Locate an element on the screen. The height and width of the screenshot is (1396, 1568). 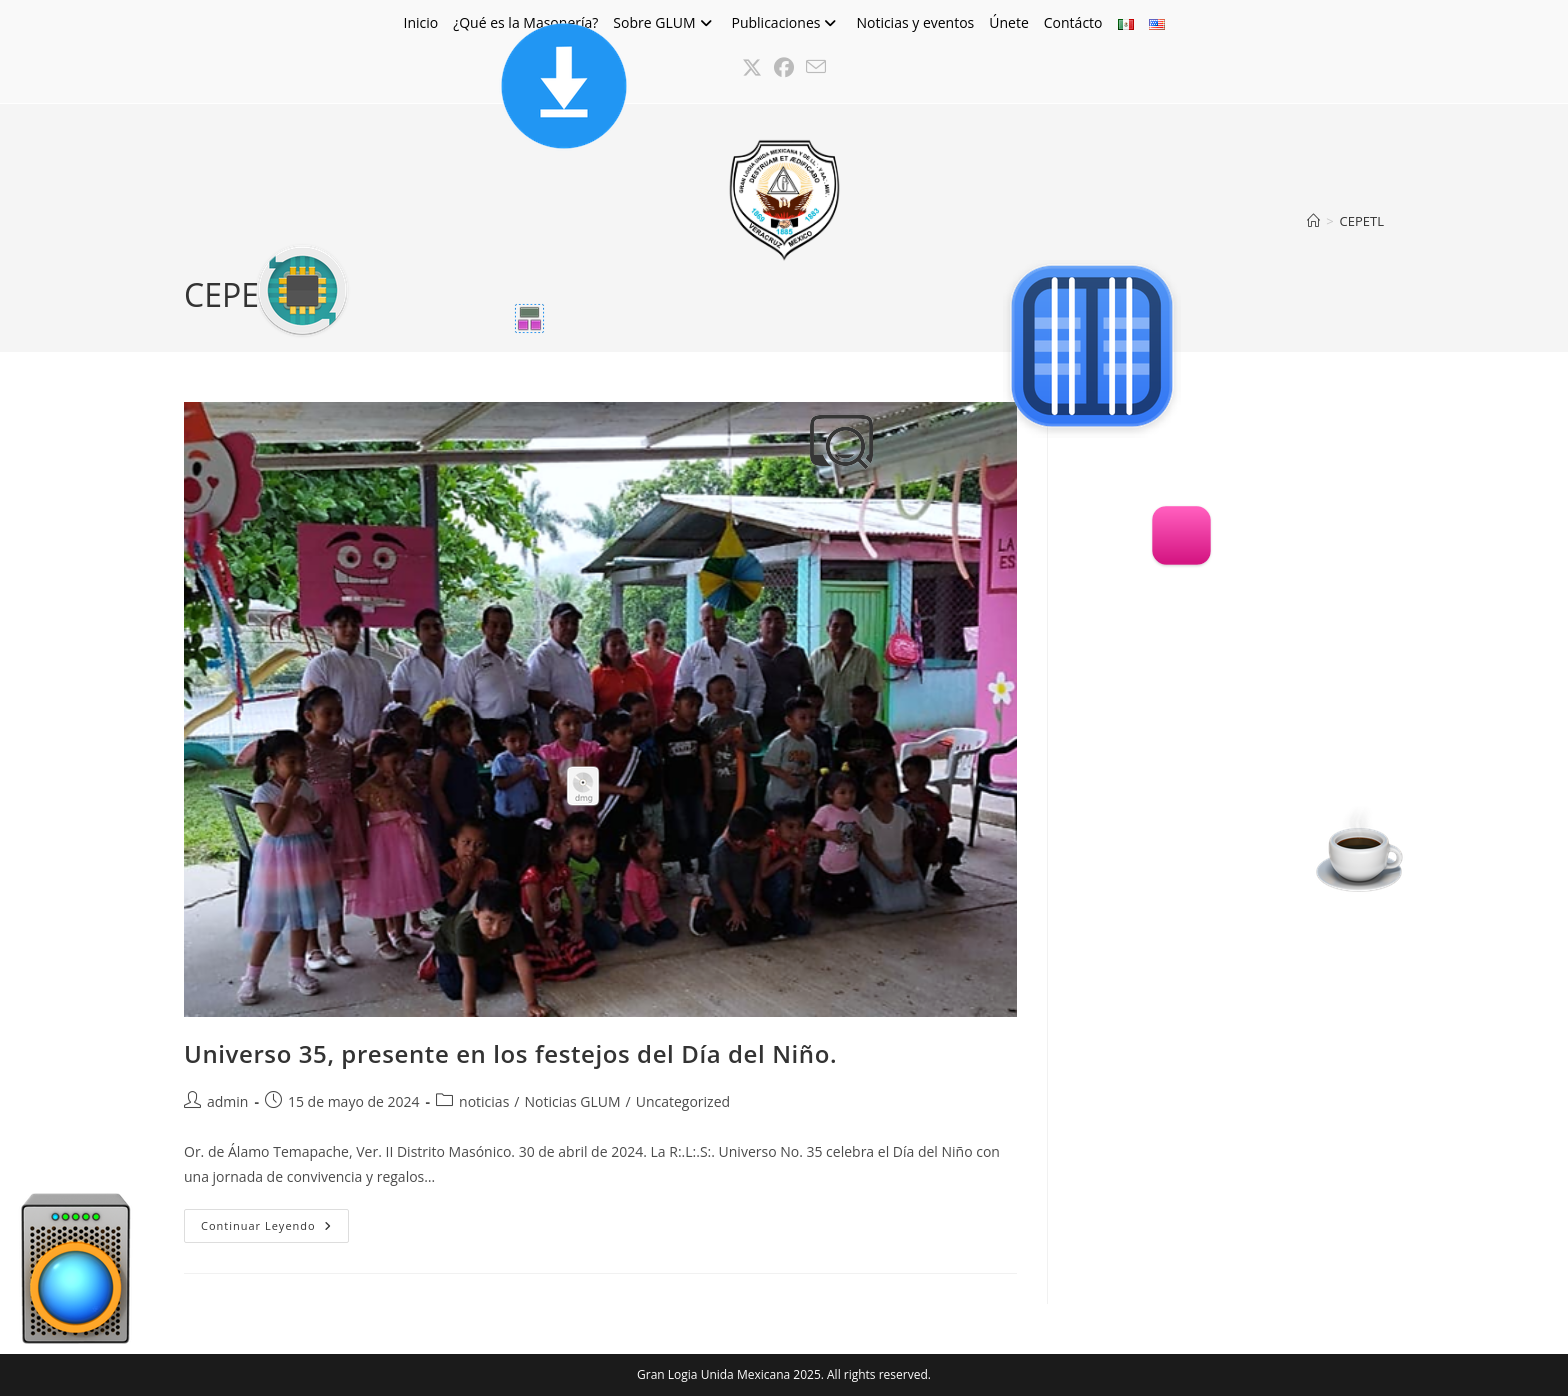
launch java application is located at coordinates (1359, 858).